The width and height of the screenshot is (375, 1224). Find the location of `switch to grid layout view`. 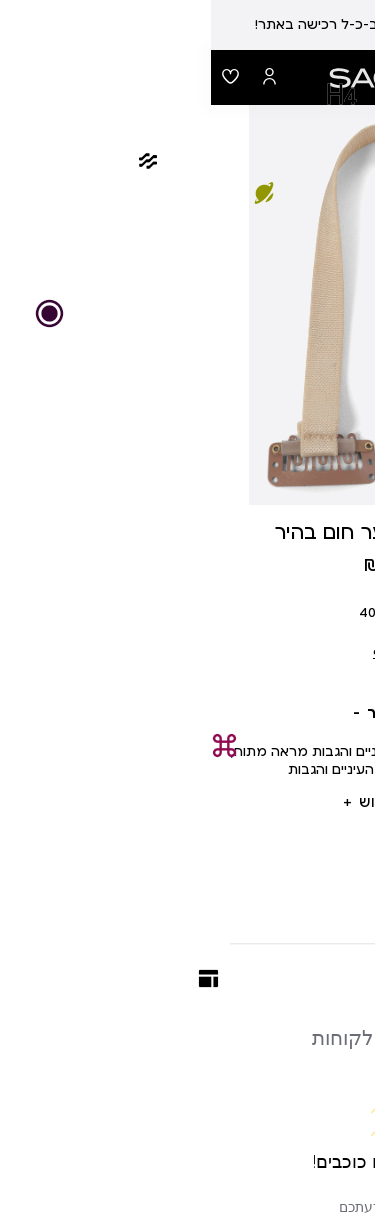

switch to grid layout view is located at coordinates (208, 978).